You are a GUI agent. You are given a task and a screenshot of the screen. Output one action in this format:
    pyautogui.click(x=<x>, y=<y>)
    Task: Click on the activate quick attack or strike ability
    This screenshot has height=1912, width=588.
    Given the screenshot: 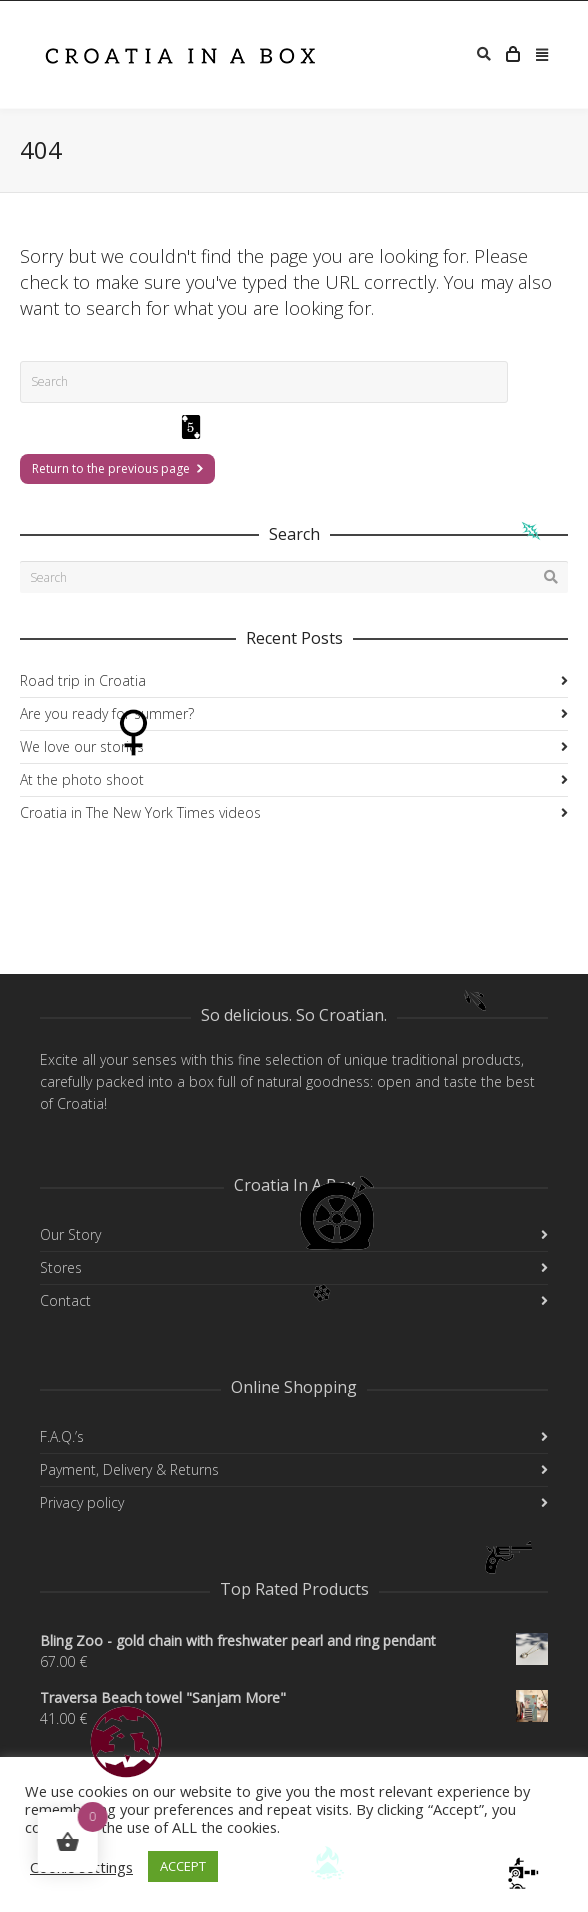 What is the action you would take?
    pyautogui.click(x=475, y=1000)
    